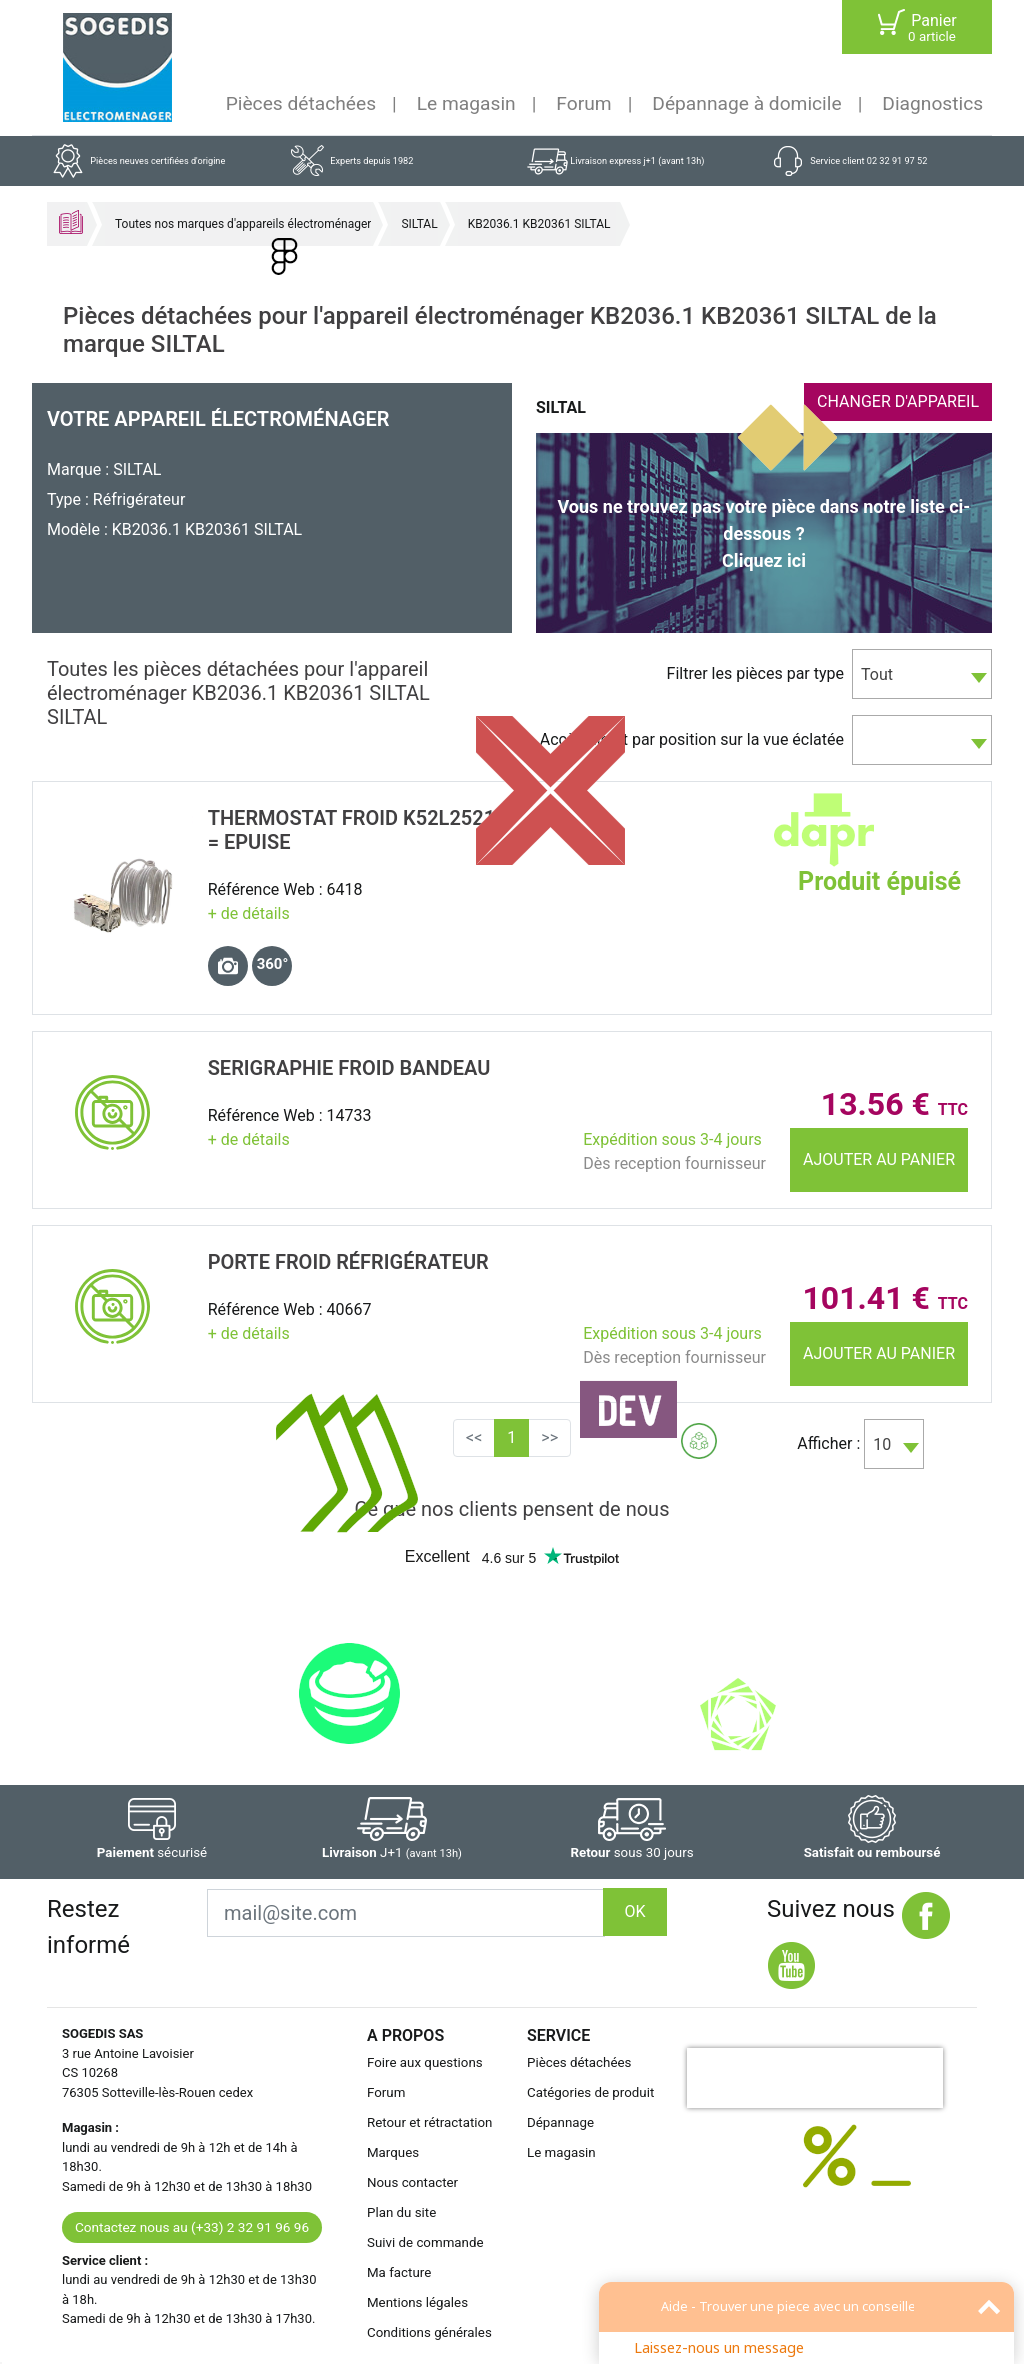 Image resolution: width=1024 pixels, height=2364 pixels. I want to click on tRPC framework logo, so click(699, 1441).